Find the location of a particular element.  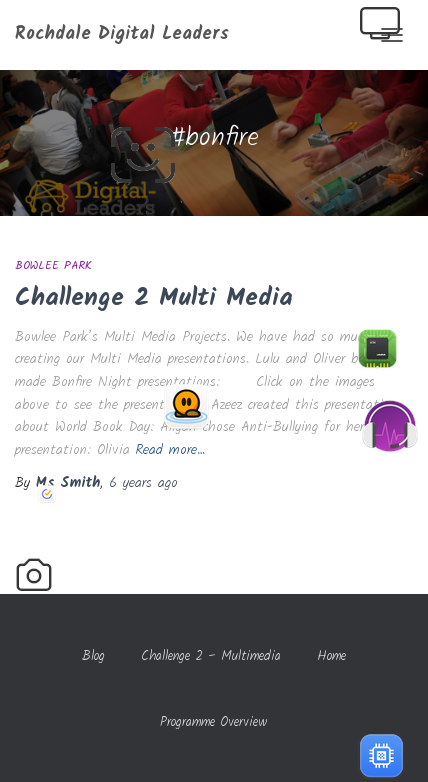

open the camera app is located at coordinates (34, 576).